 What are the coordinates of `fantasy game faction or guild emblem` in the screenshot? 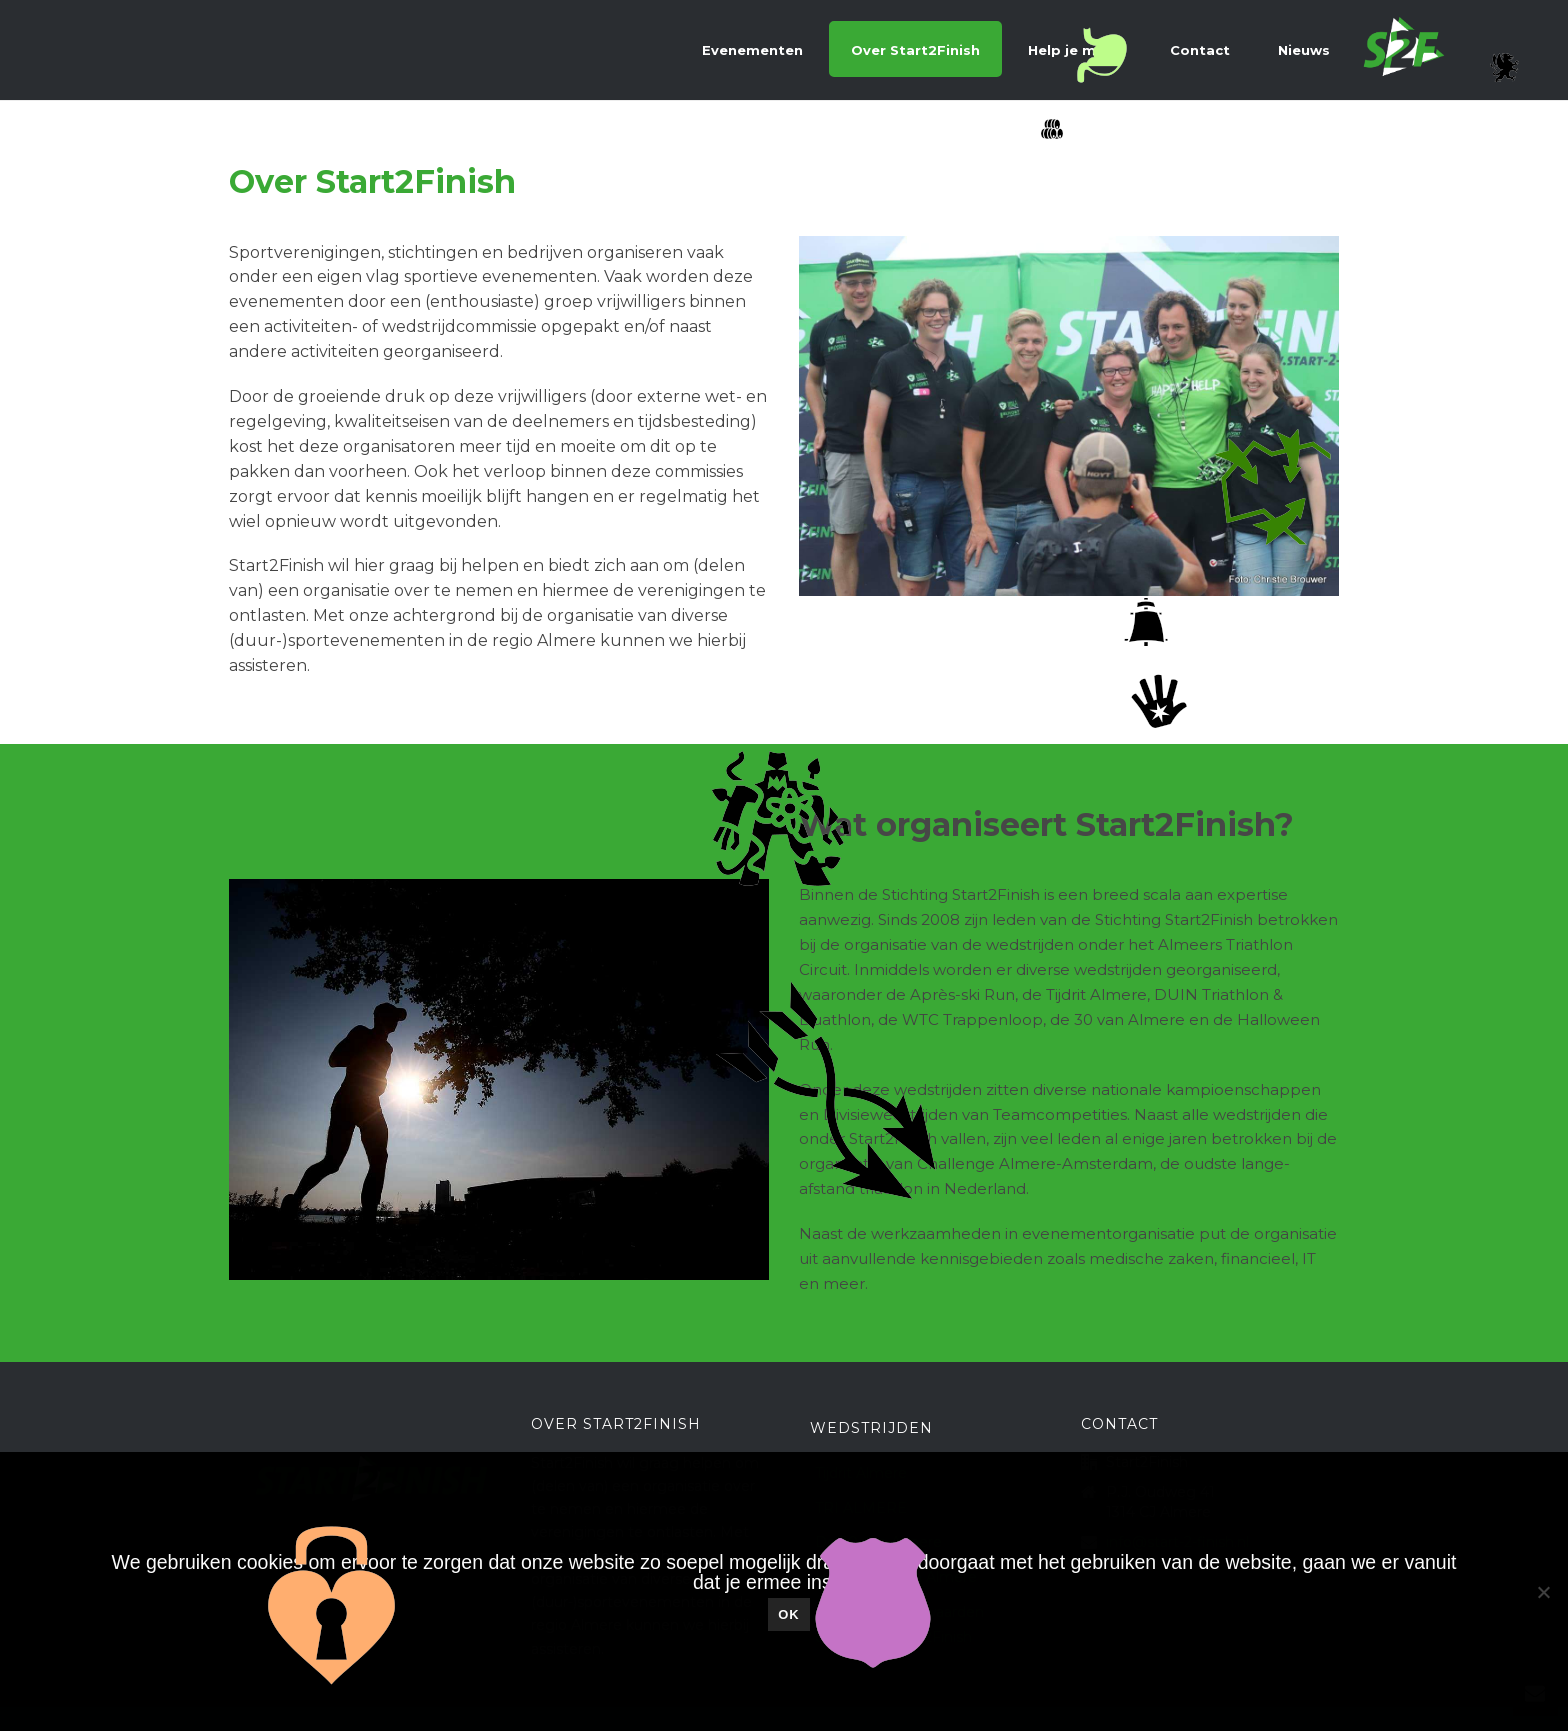 It's located at (1504, 67).